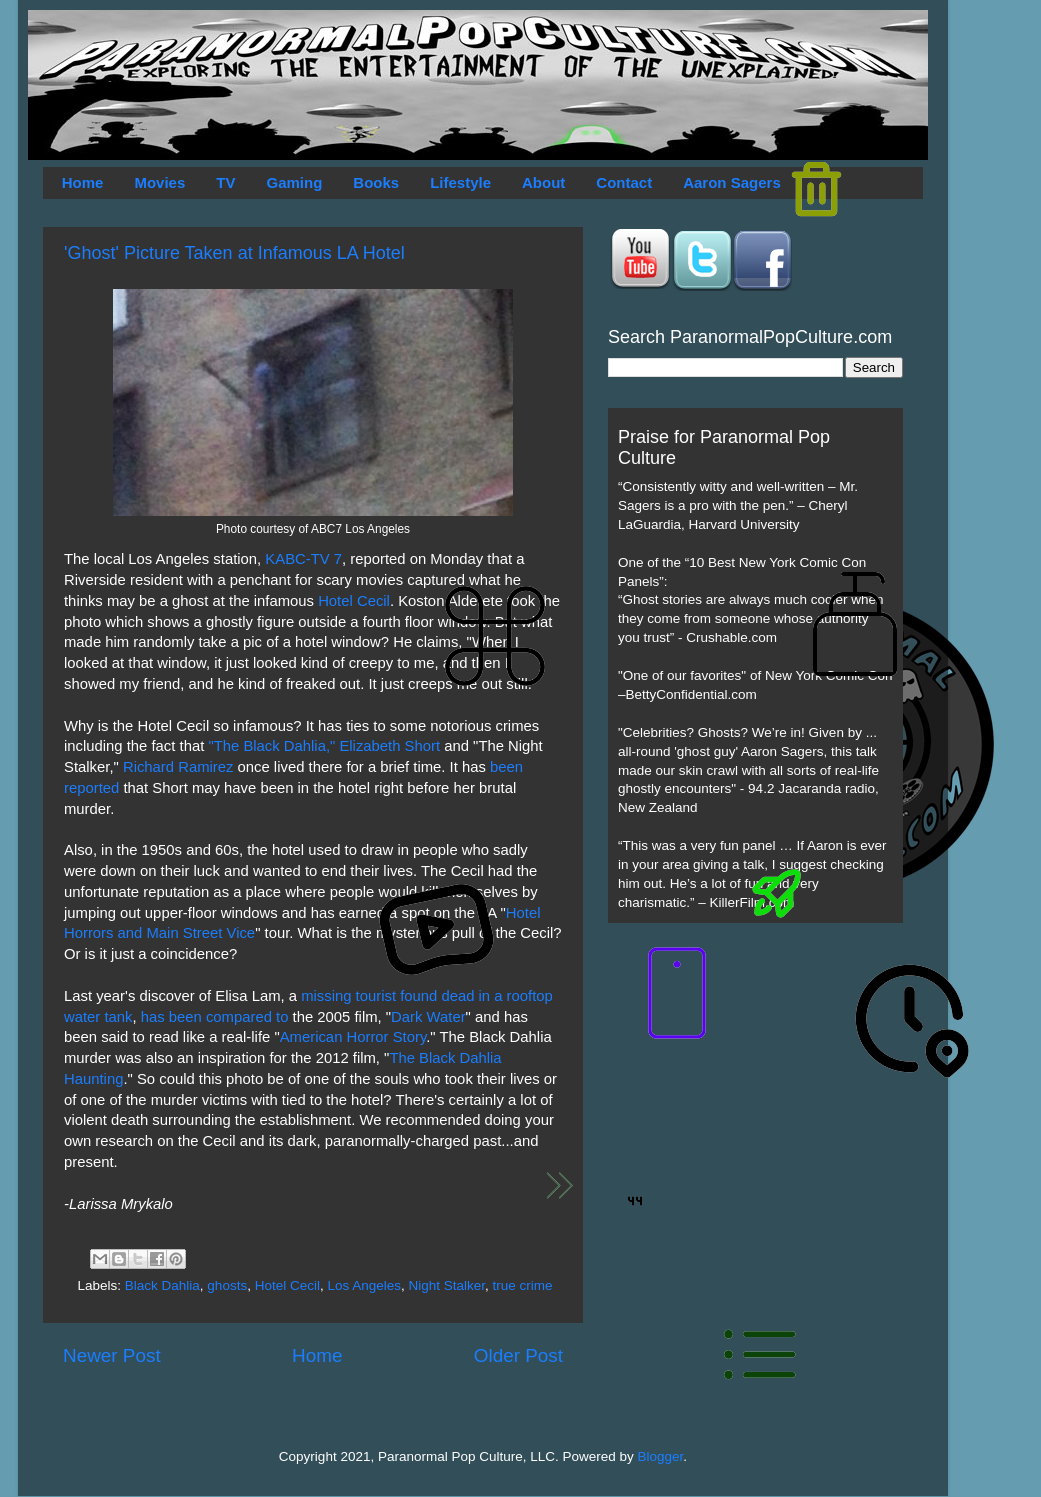  I want to click on set a location-based reminder, so click(909, 1018).